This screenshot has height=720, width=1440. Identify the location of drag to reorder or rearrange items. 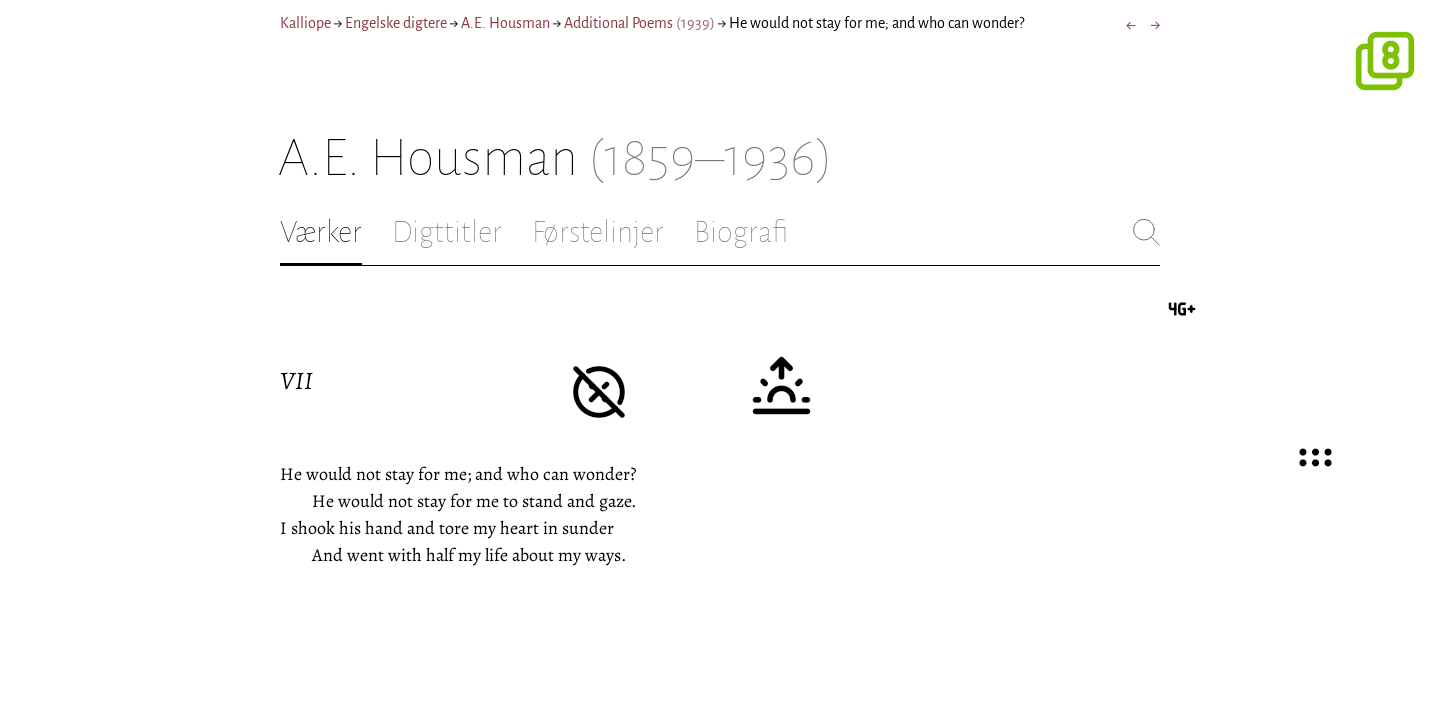
(1315, 457).